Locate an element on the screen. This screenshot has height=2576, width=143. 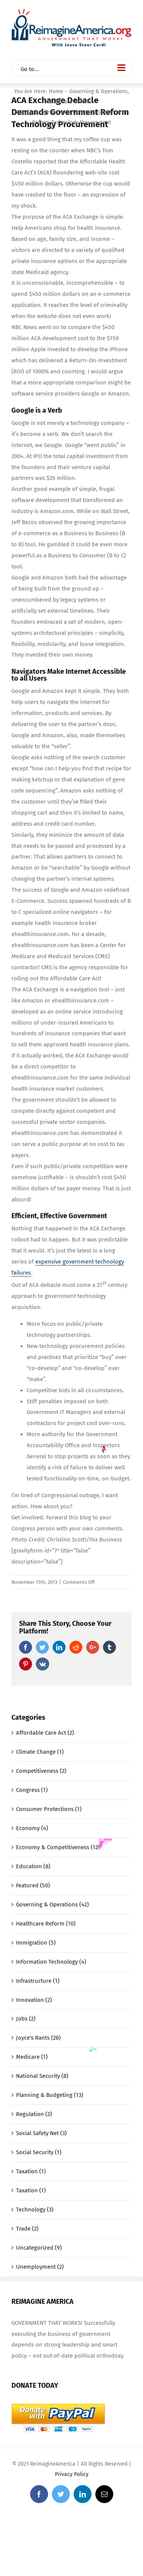
sonic the hedgehog character or game reference is located at coordinates (93, 2049).